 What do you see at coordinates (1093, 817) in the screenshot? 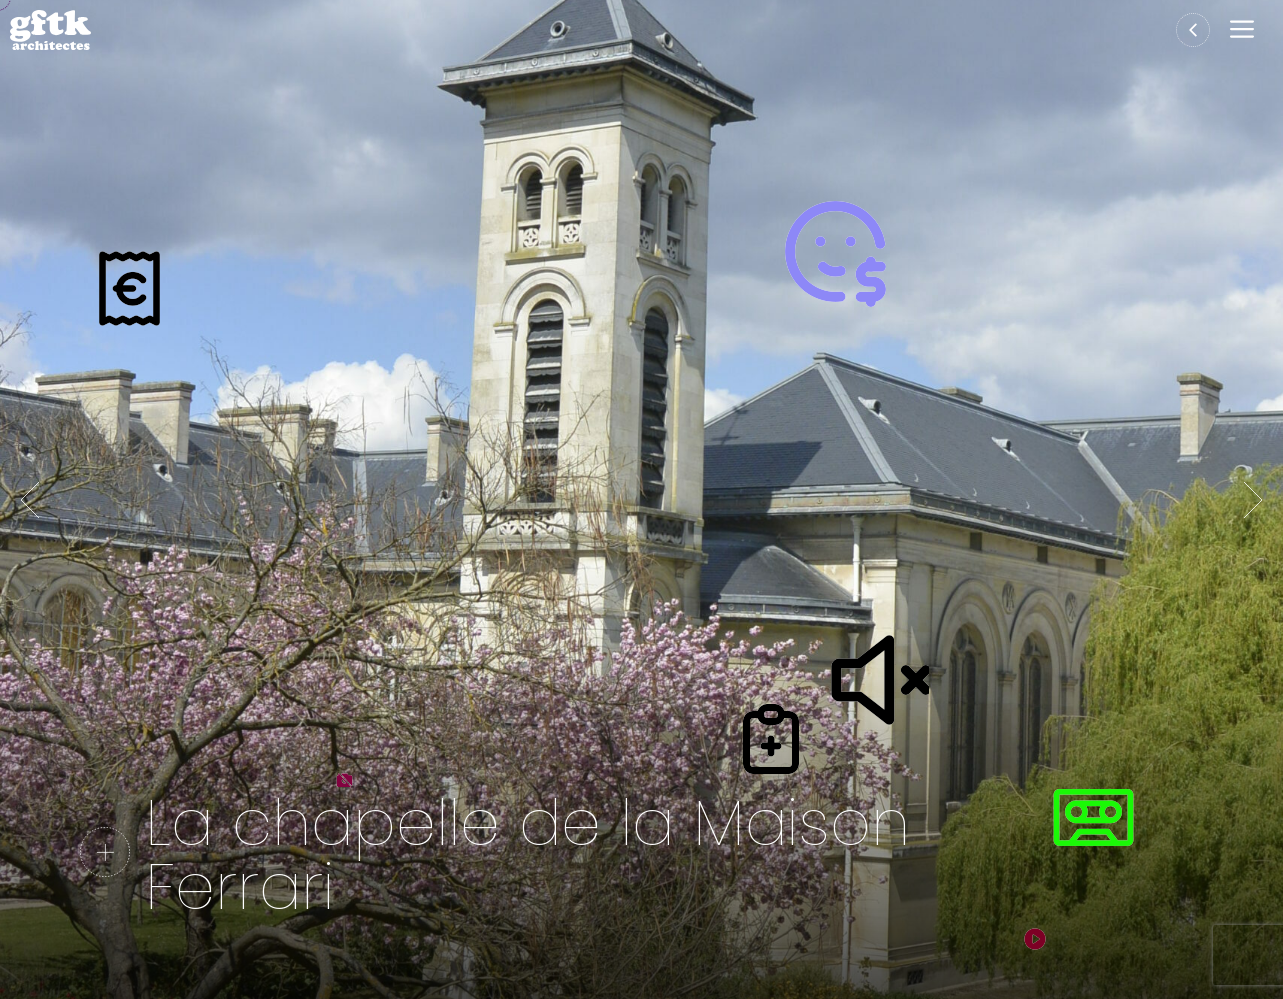
I see `access audio recordings or voice memos` at bounding box center [1093, 817].